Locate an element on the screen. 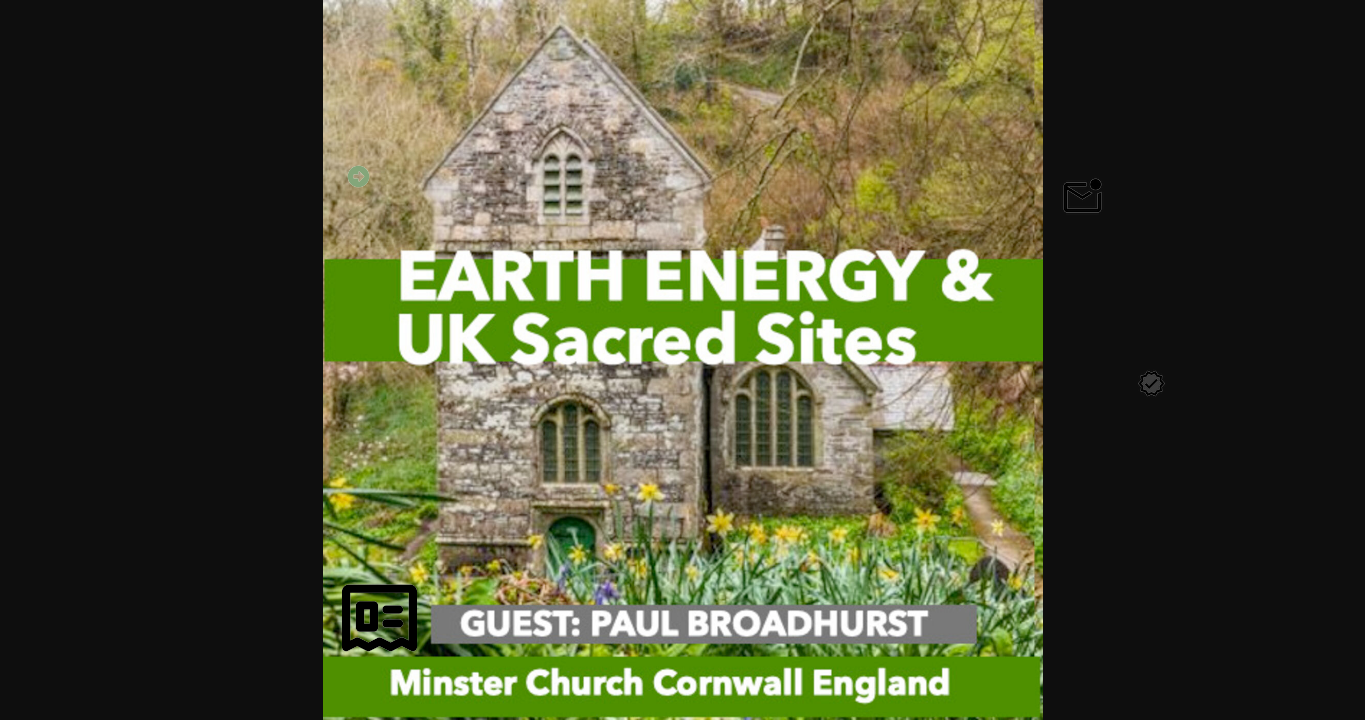 The height and width of the screenshot is (720, 1365). go to next item or step is located at coordinates (358, 176).